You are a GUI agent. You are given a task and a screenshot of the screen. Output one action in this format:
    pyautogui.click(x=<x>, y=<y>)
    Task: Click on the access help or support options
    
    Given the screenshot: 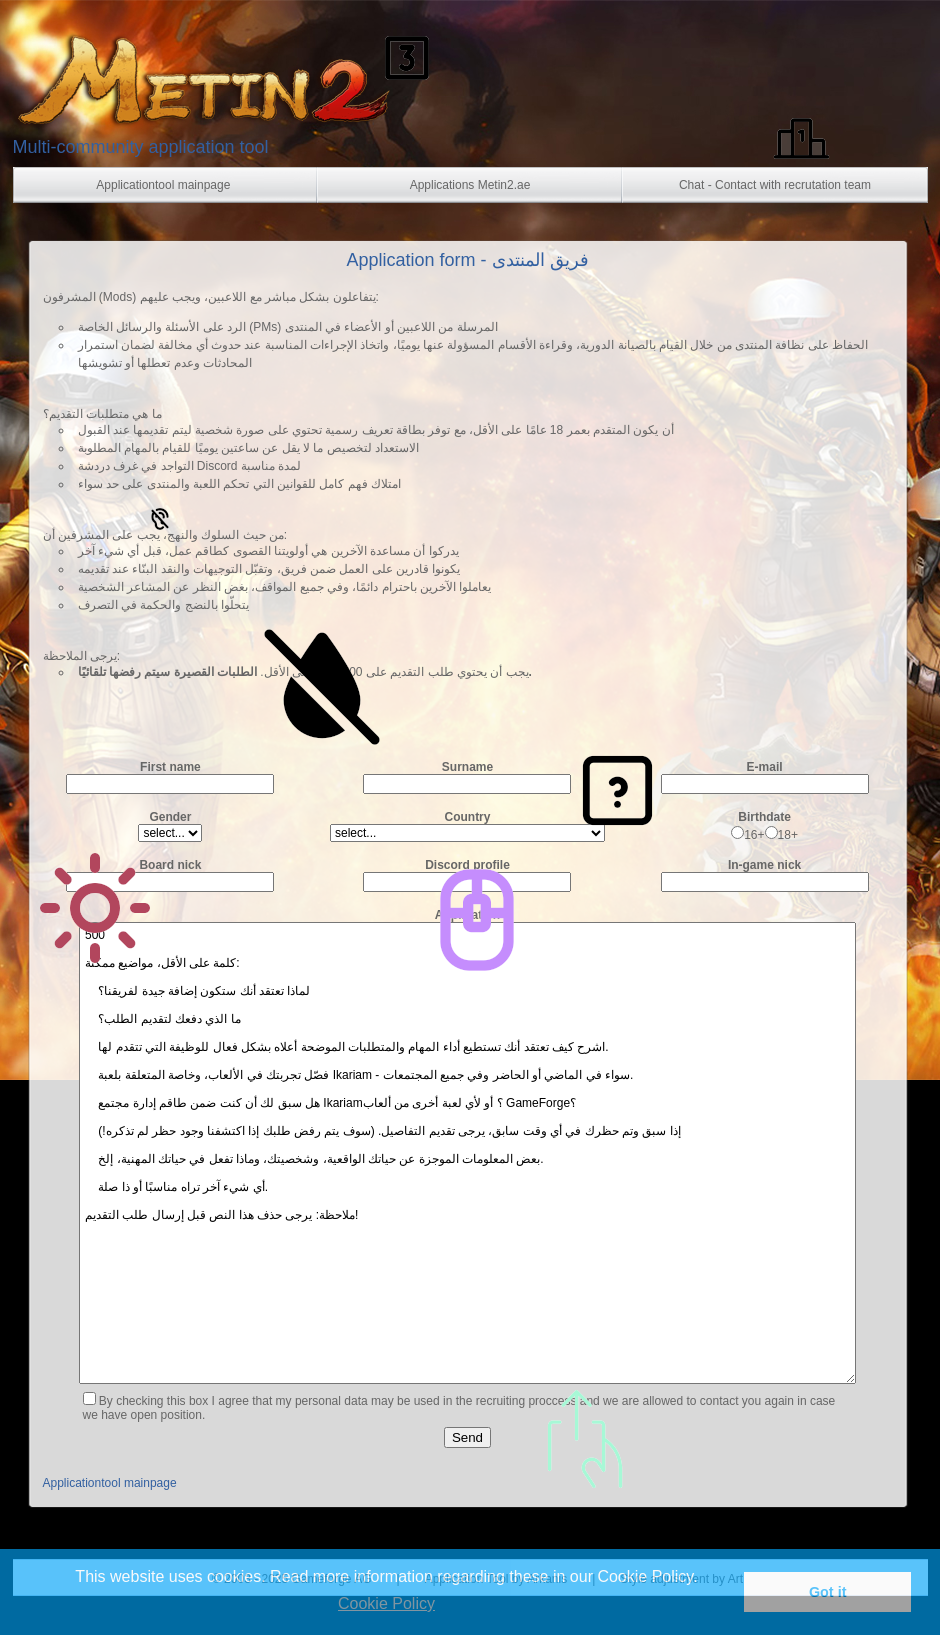 What is the action you would take?
    pyautogui.click(x=617, y=790)
    